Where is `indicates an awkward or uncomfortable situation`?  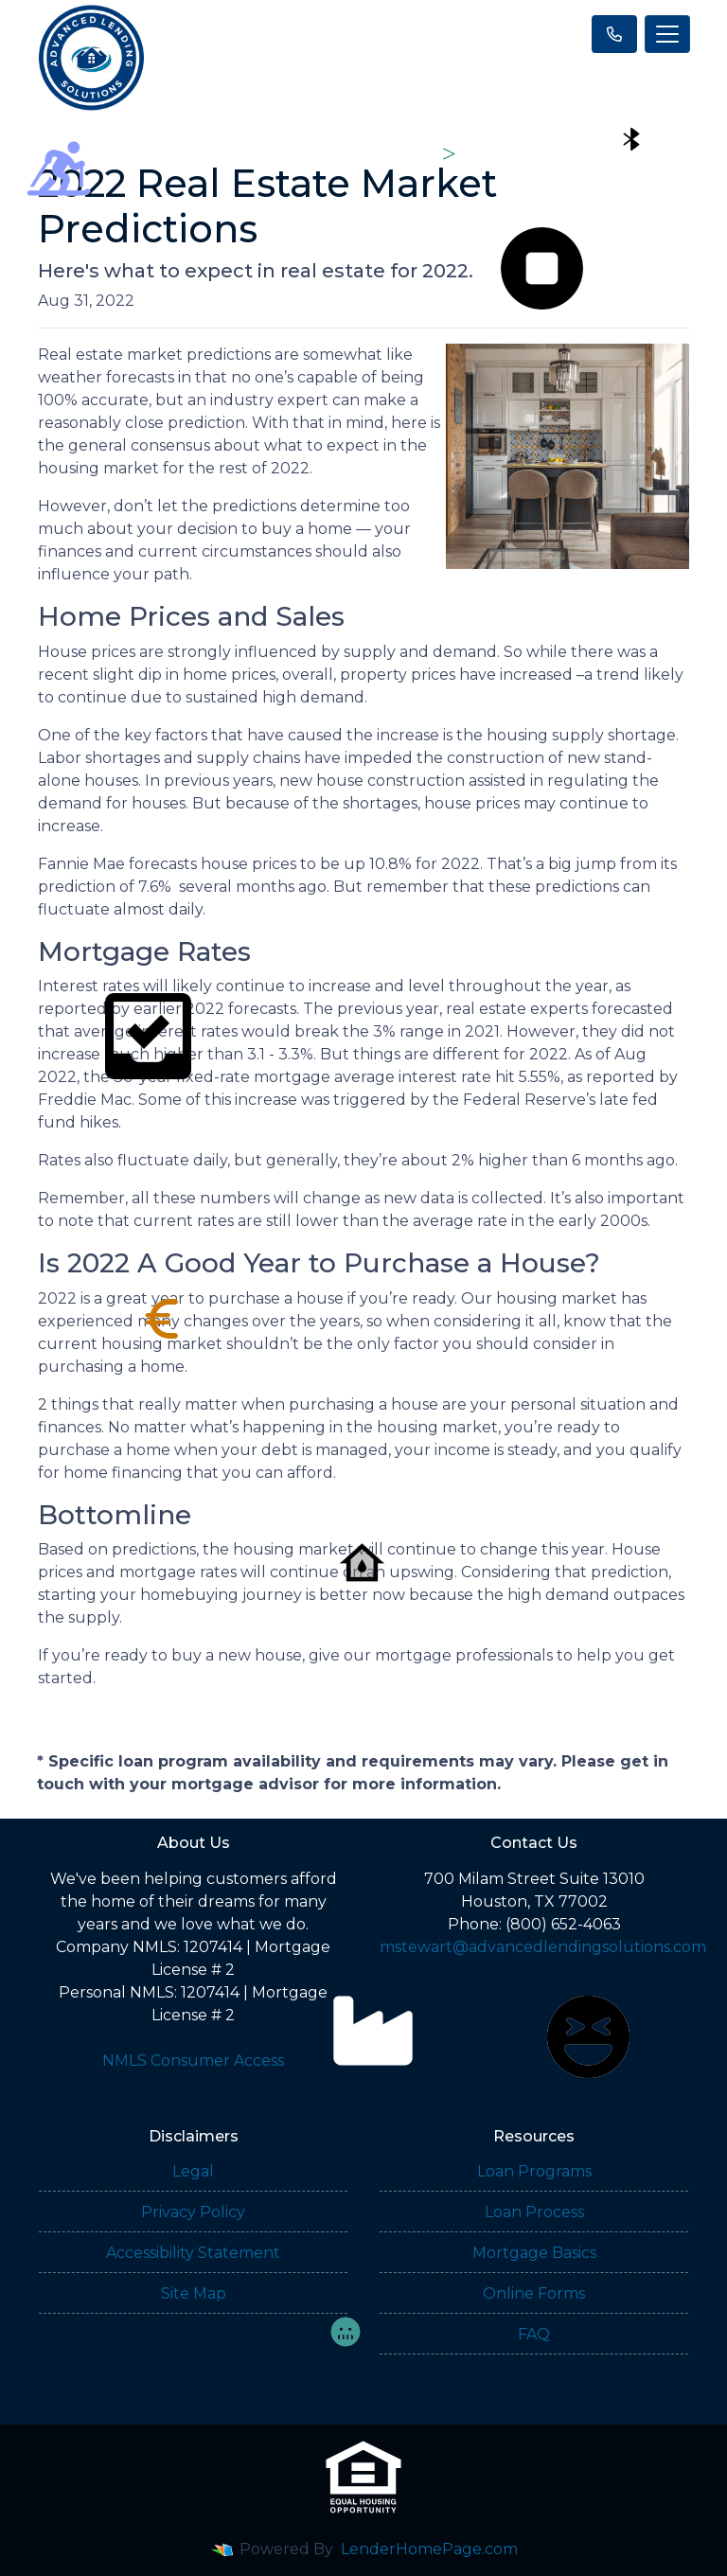
indicates an awkward or uncomfortable situation is located at coordinates (346, 2332).